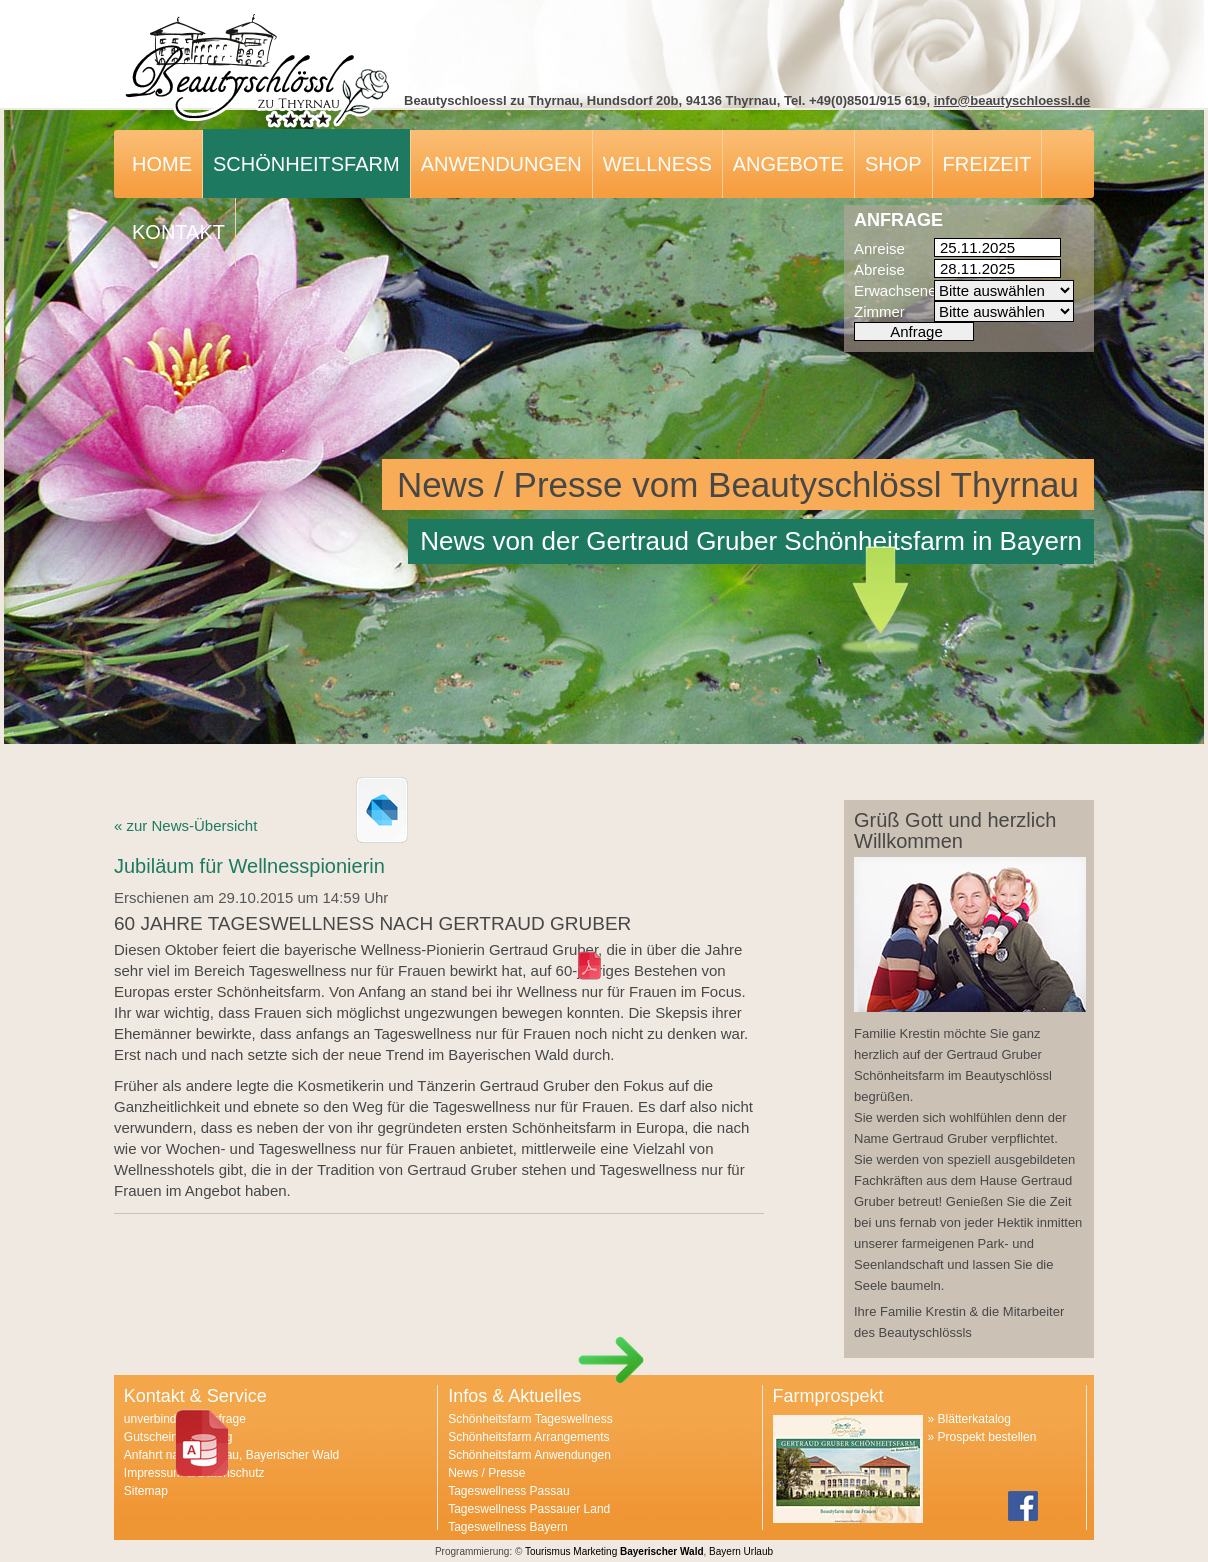 This screenshot has height=1562, width=1208. Describe the element at coordinates (880, 593) in the screenshot. I see `save file to disk` at that location.